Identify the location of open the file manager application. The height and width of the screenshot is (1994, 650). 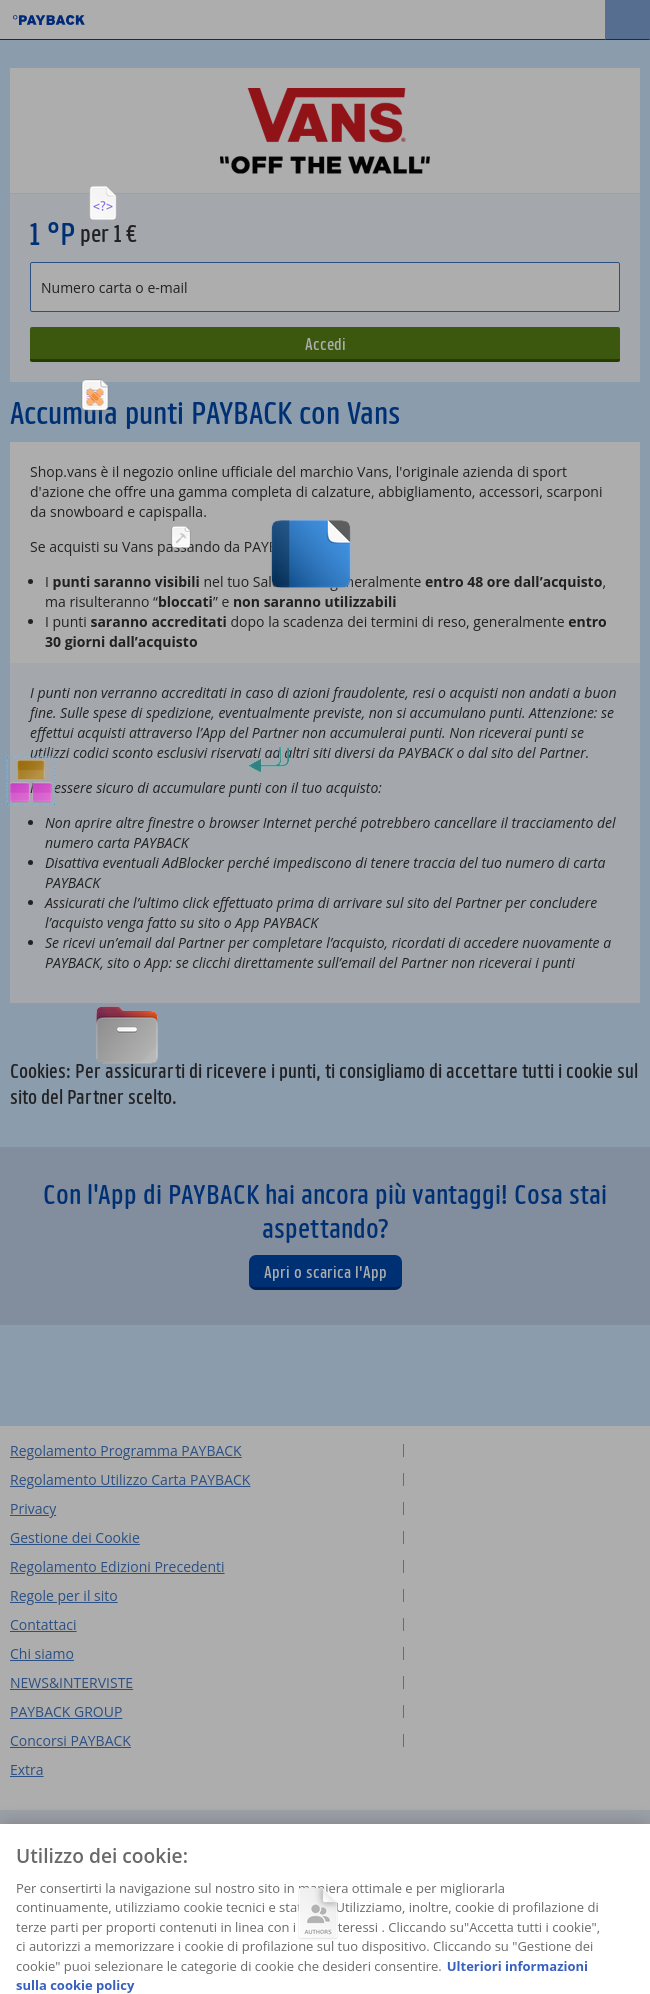
(127, 1035).